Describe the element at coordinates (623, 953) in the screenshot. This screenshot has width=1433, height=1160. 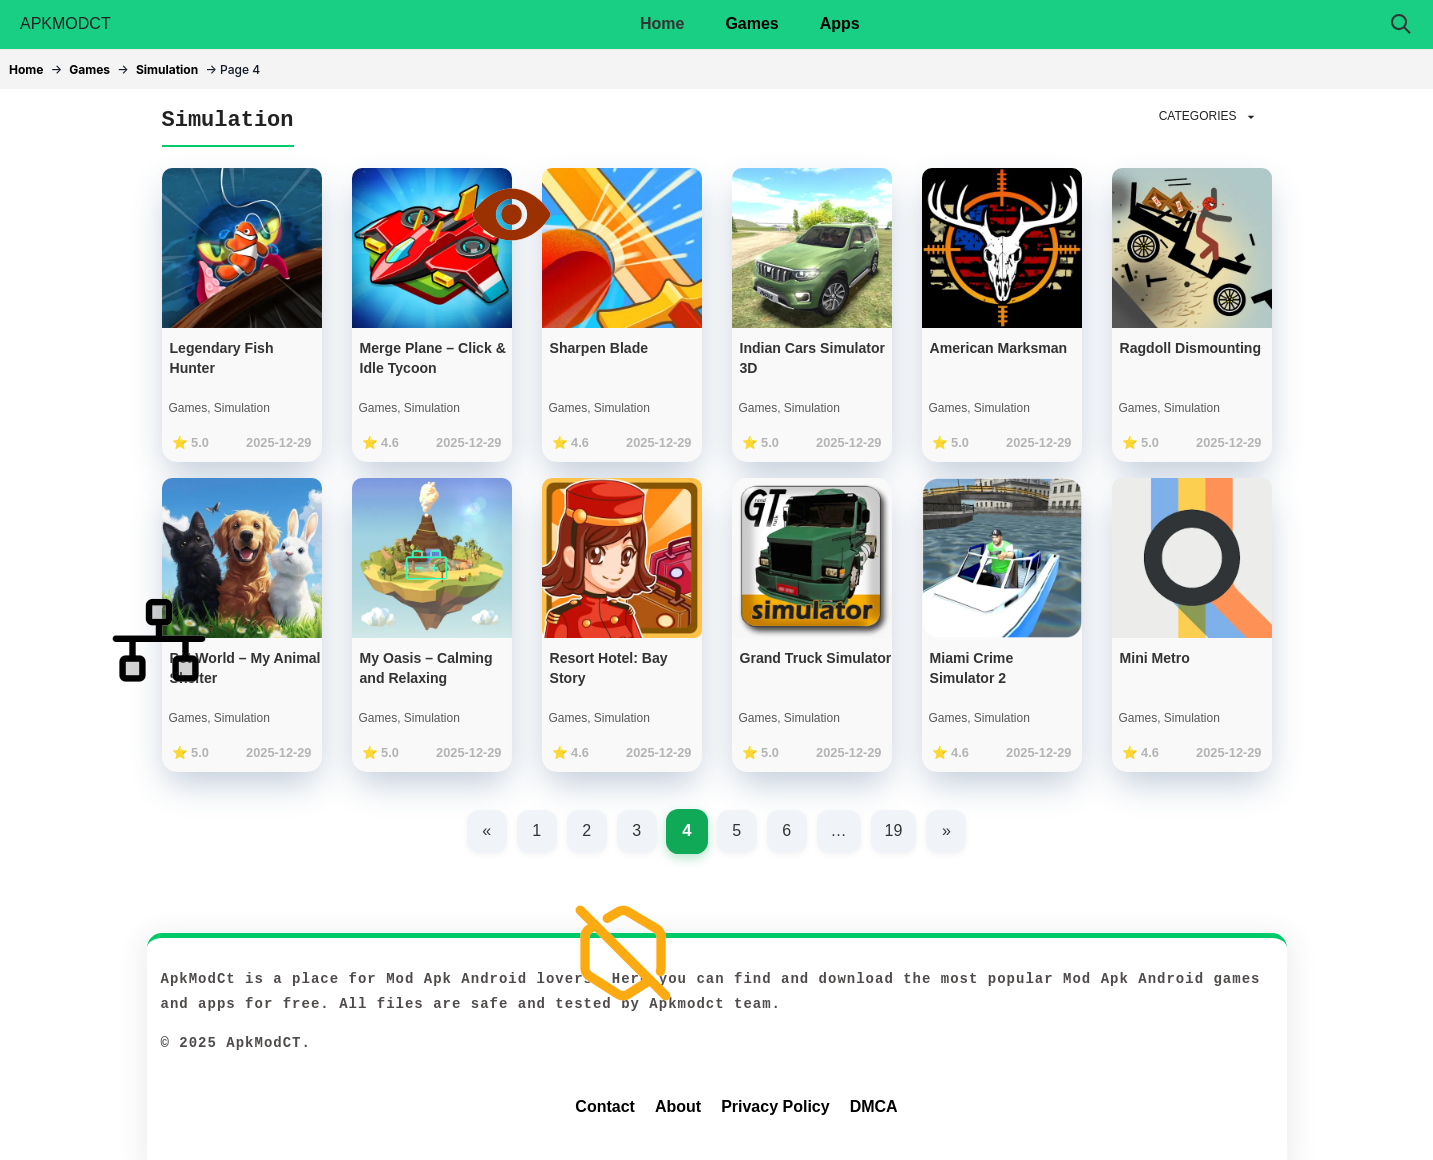
I see `disable or deactivate a feature` at that location.